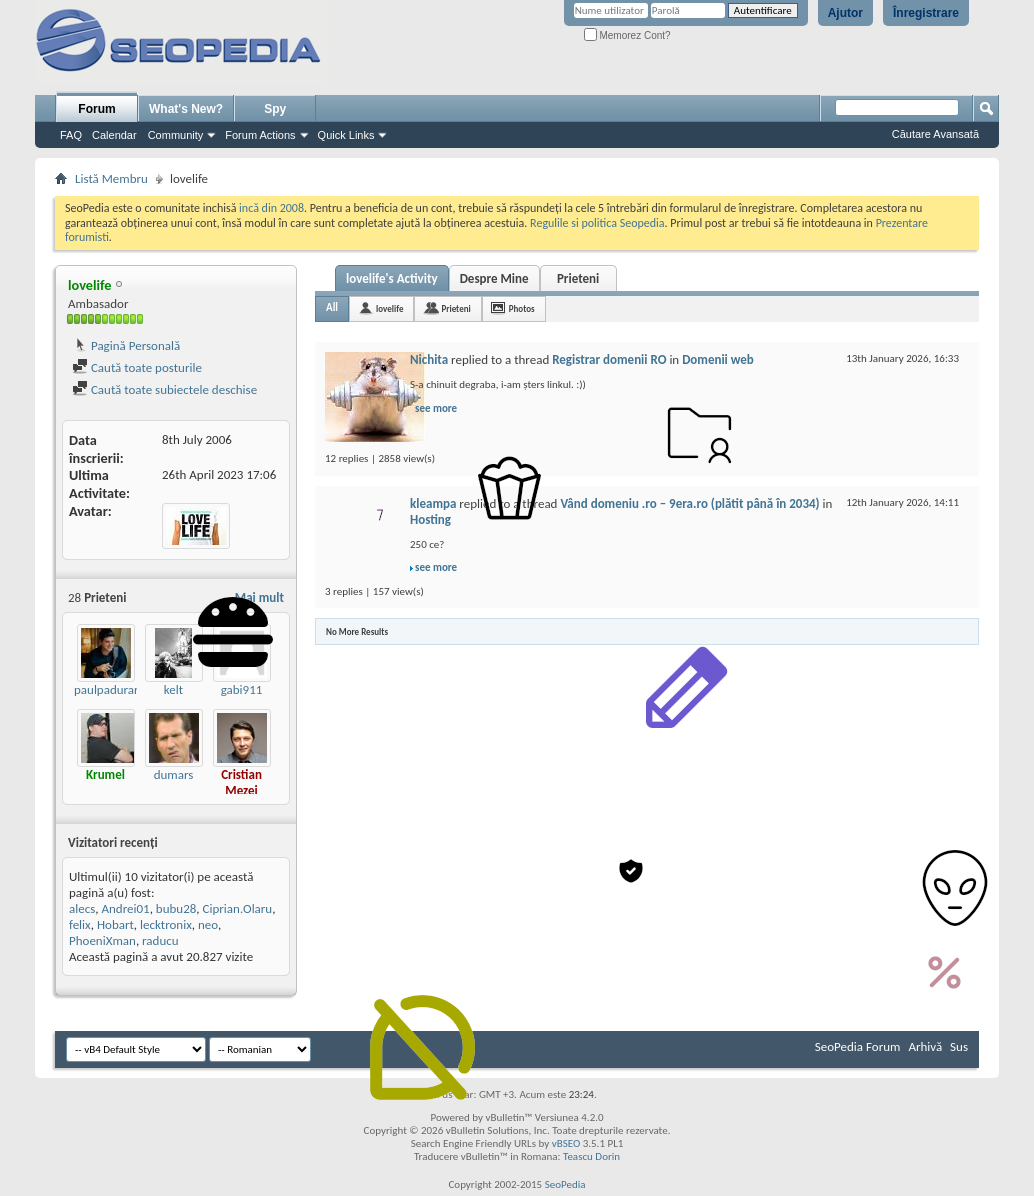  What do you see at coordinates (944, 972) in the screenshot?
I see `view discount or sale pricing` at bounding box center [944, 972].